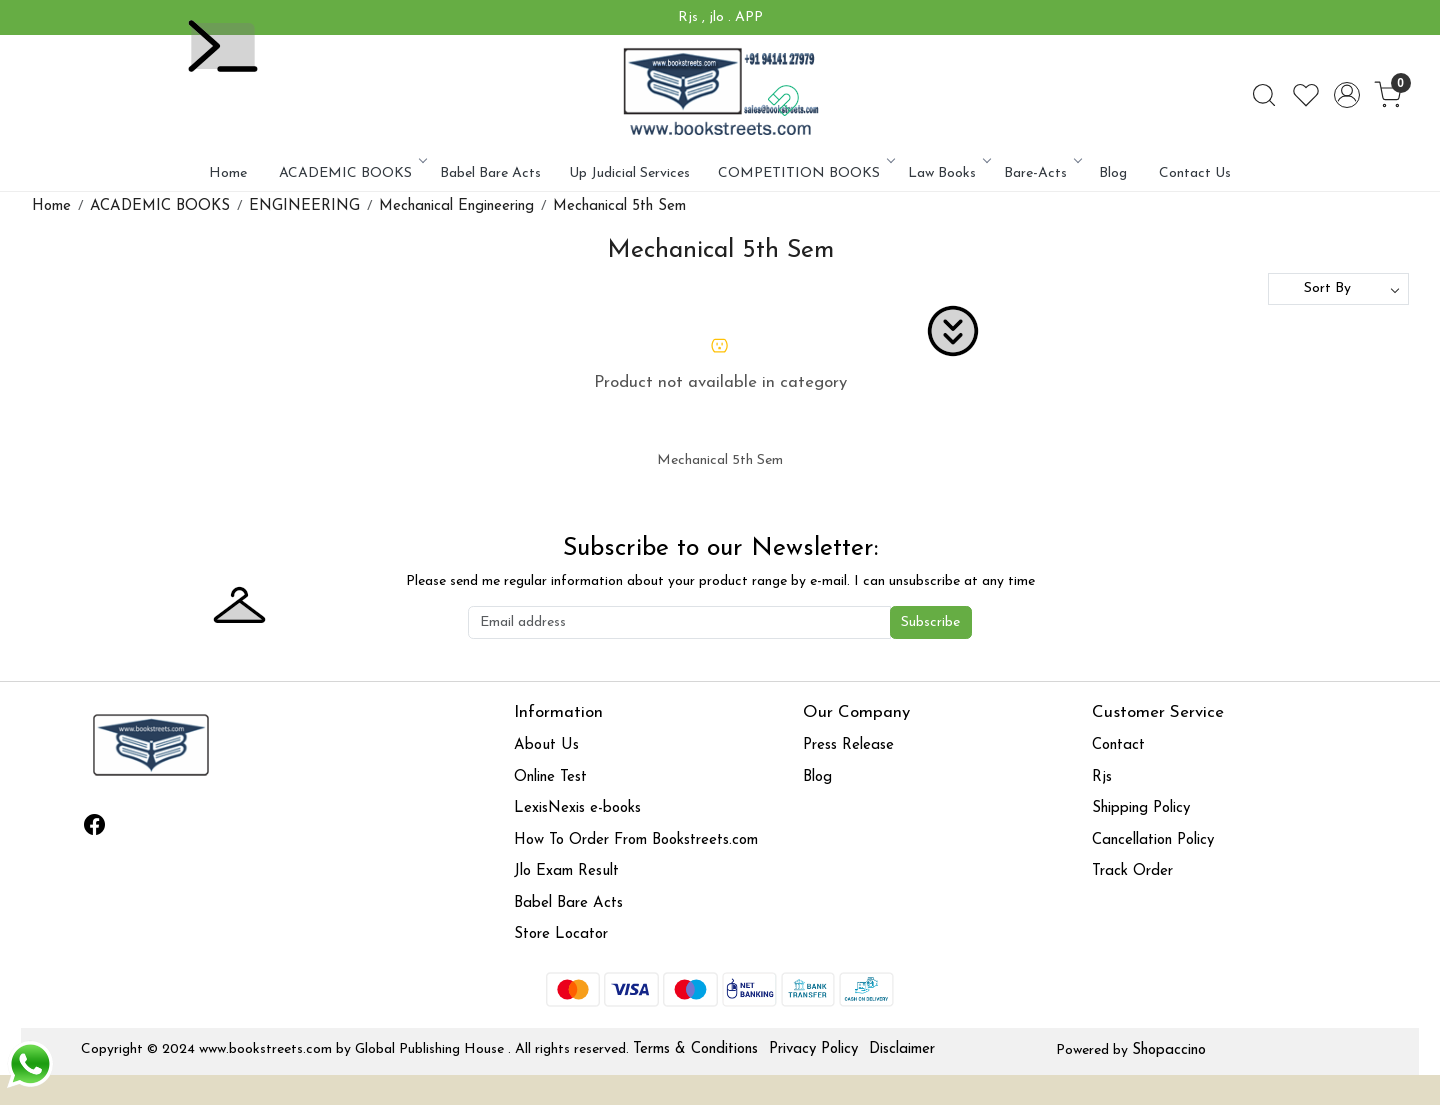 The width and height of the screenshot is (1440, 1105). What do you see at coordinates (953, 331) in the screenshot?
I see `expand to show more content below` at bounding box center [953, 331].